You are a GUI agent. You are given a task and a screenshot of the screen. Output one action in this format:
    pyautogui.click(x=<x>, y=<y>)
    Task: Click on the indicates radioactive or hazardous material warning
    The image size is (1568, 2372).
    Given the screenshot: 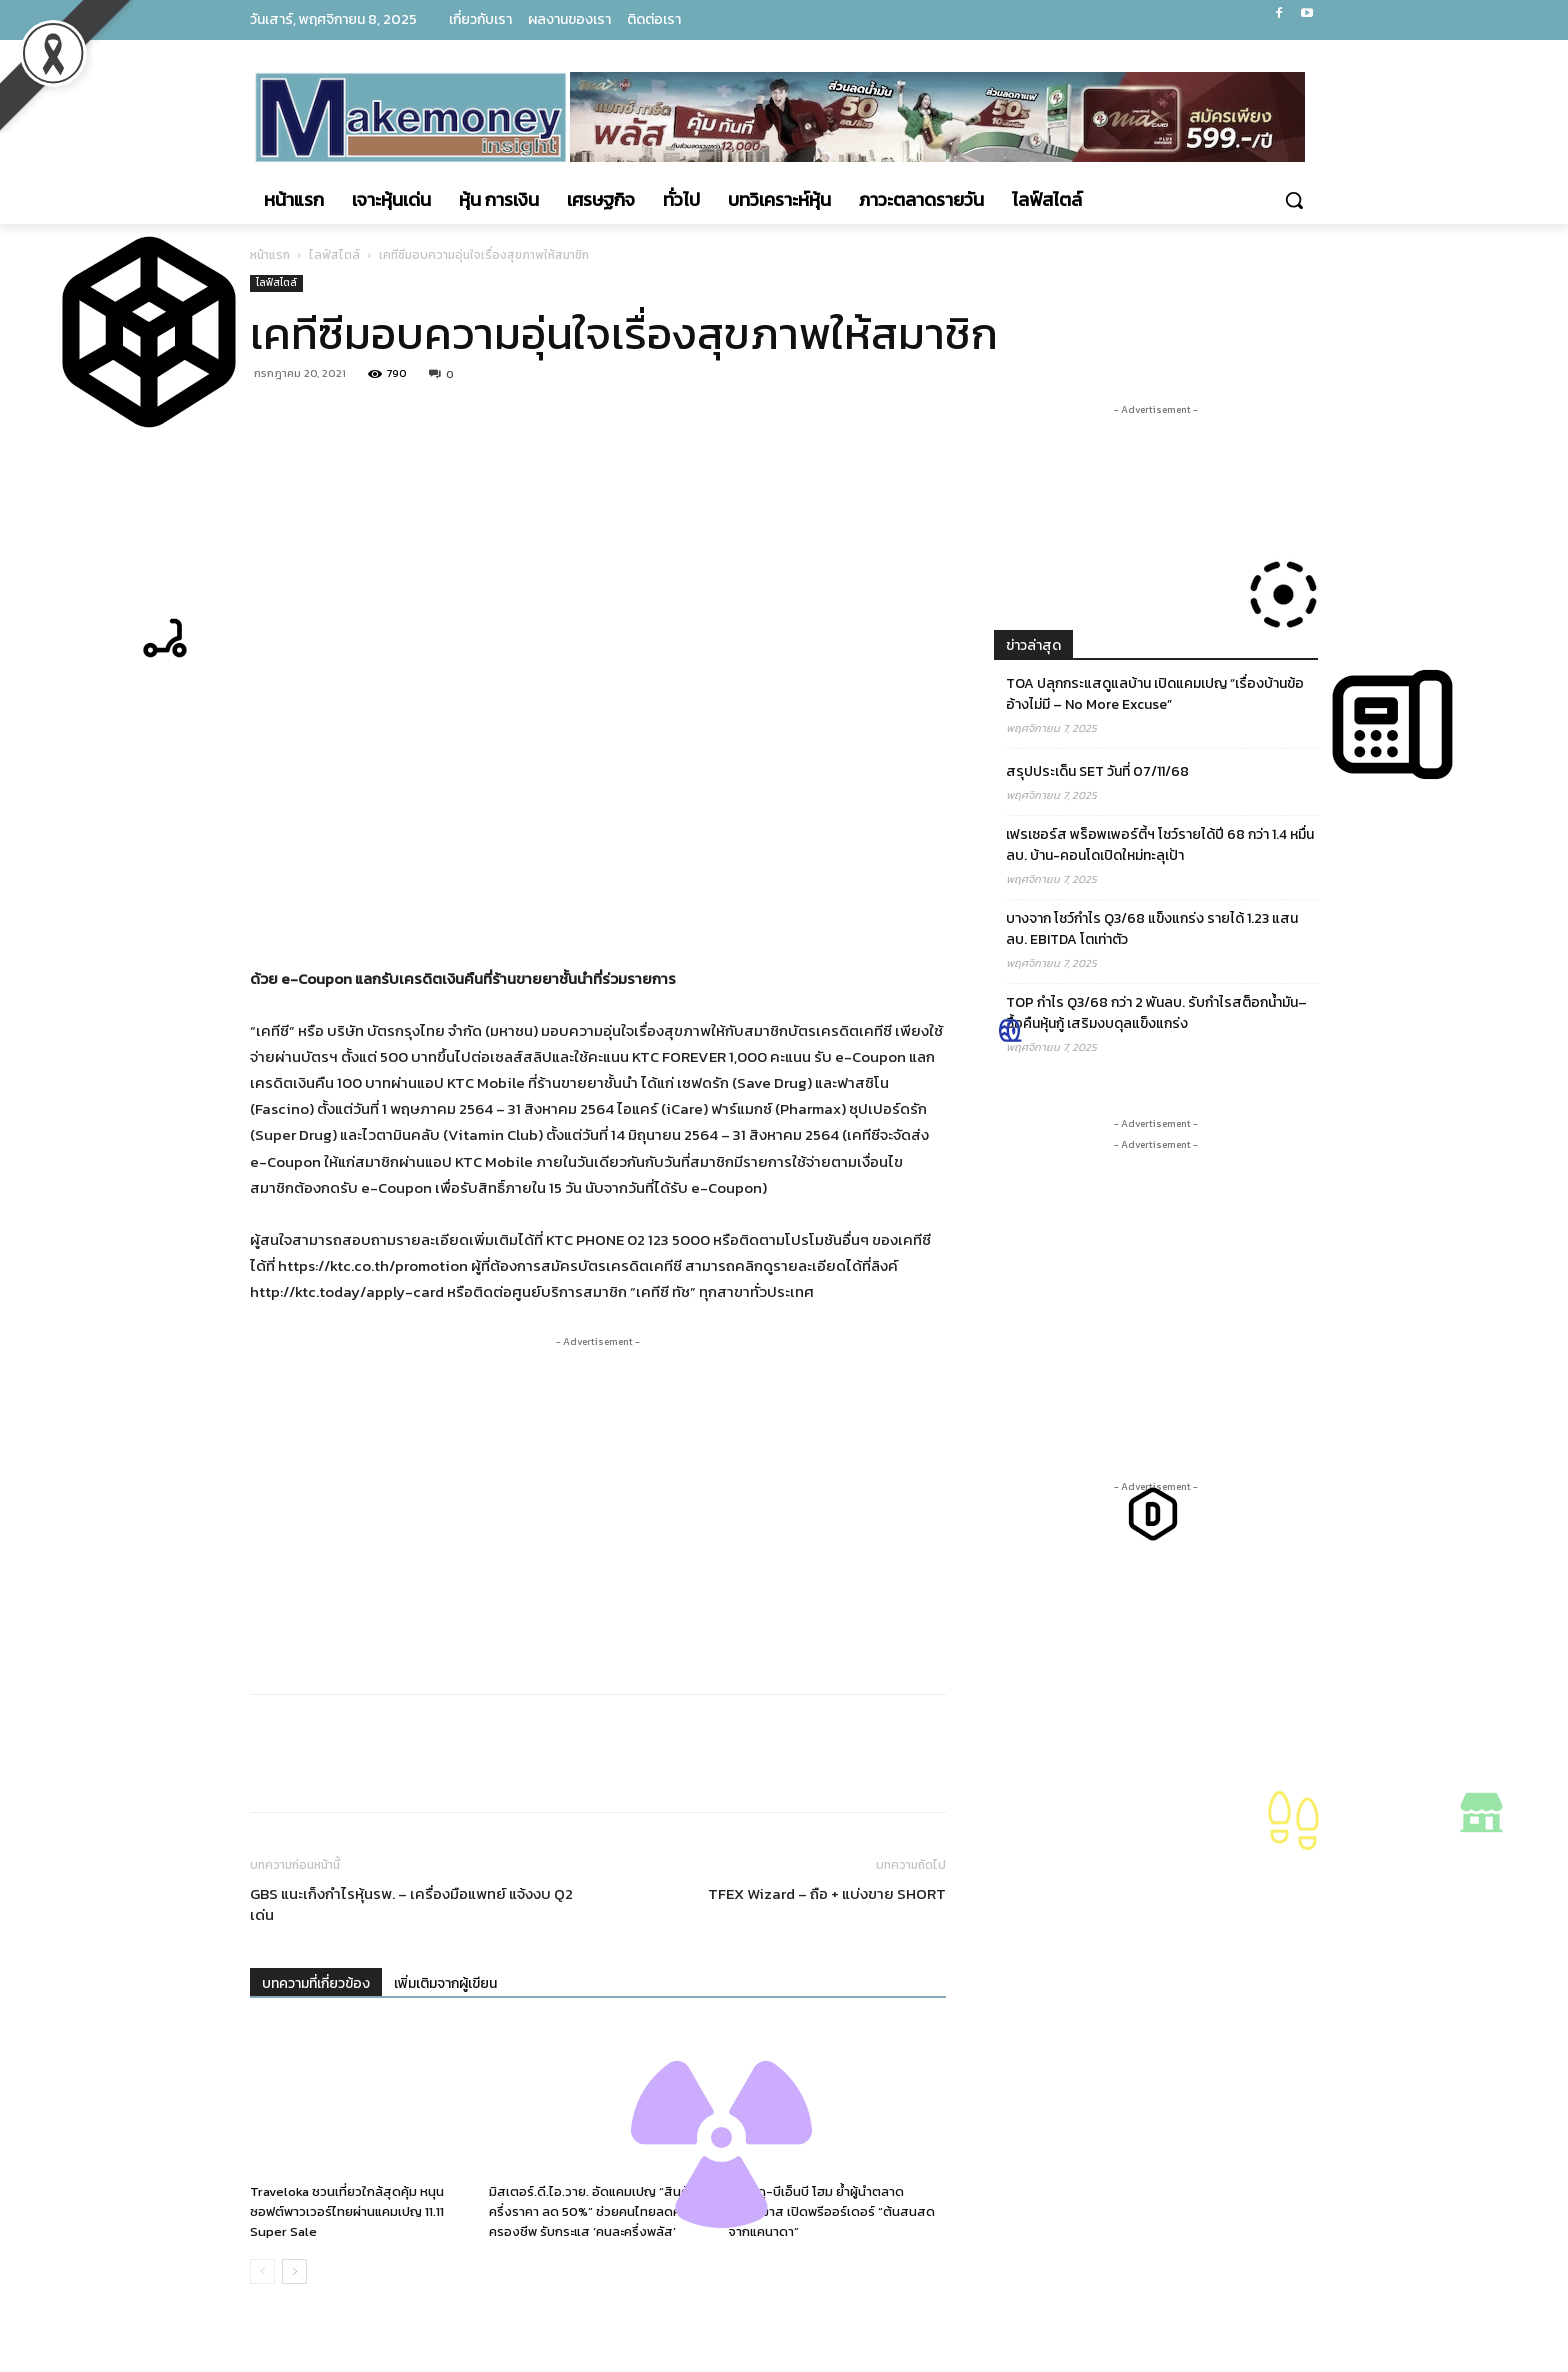 What is the action you would take?
    pyautogui.click(x=721, y=2137)
    